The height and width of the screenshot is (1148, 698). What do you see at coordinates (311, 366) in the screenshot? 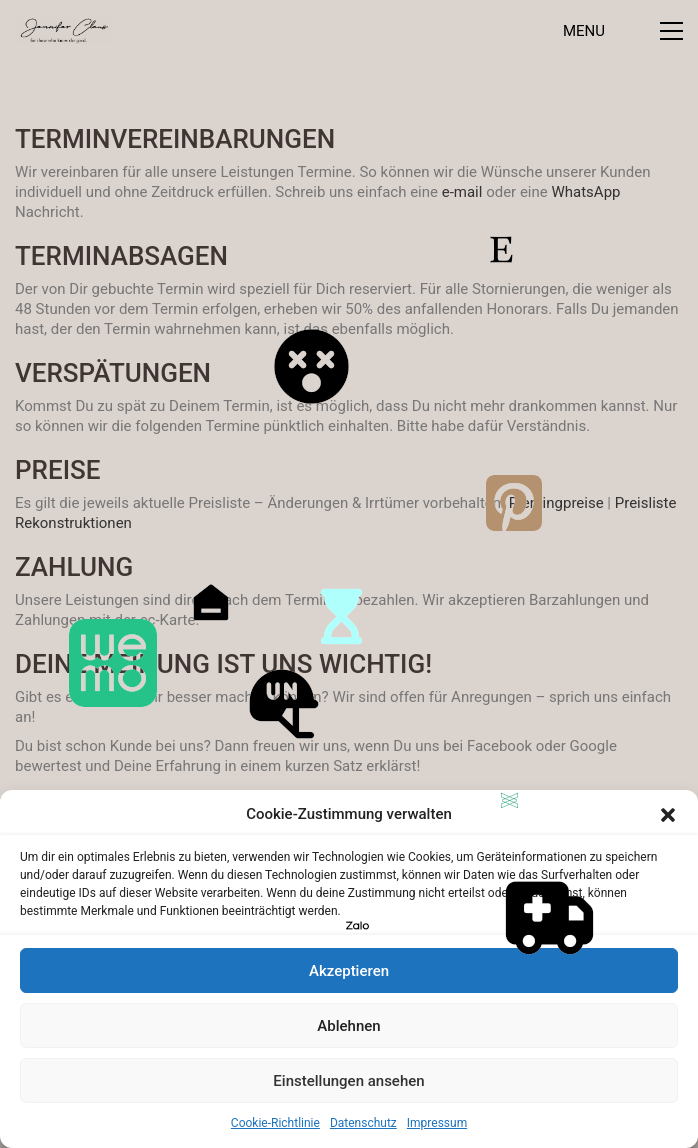
I see `indicates a confused or overwhelmed state` at bounding box center [311, 366].